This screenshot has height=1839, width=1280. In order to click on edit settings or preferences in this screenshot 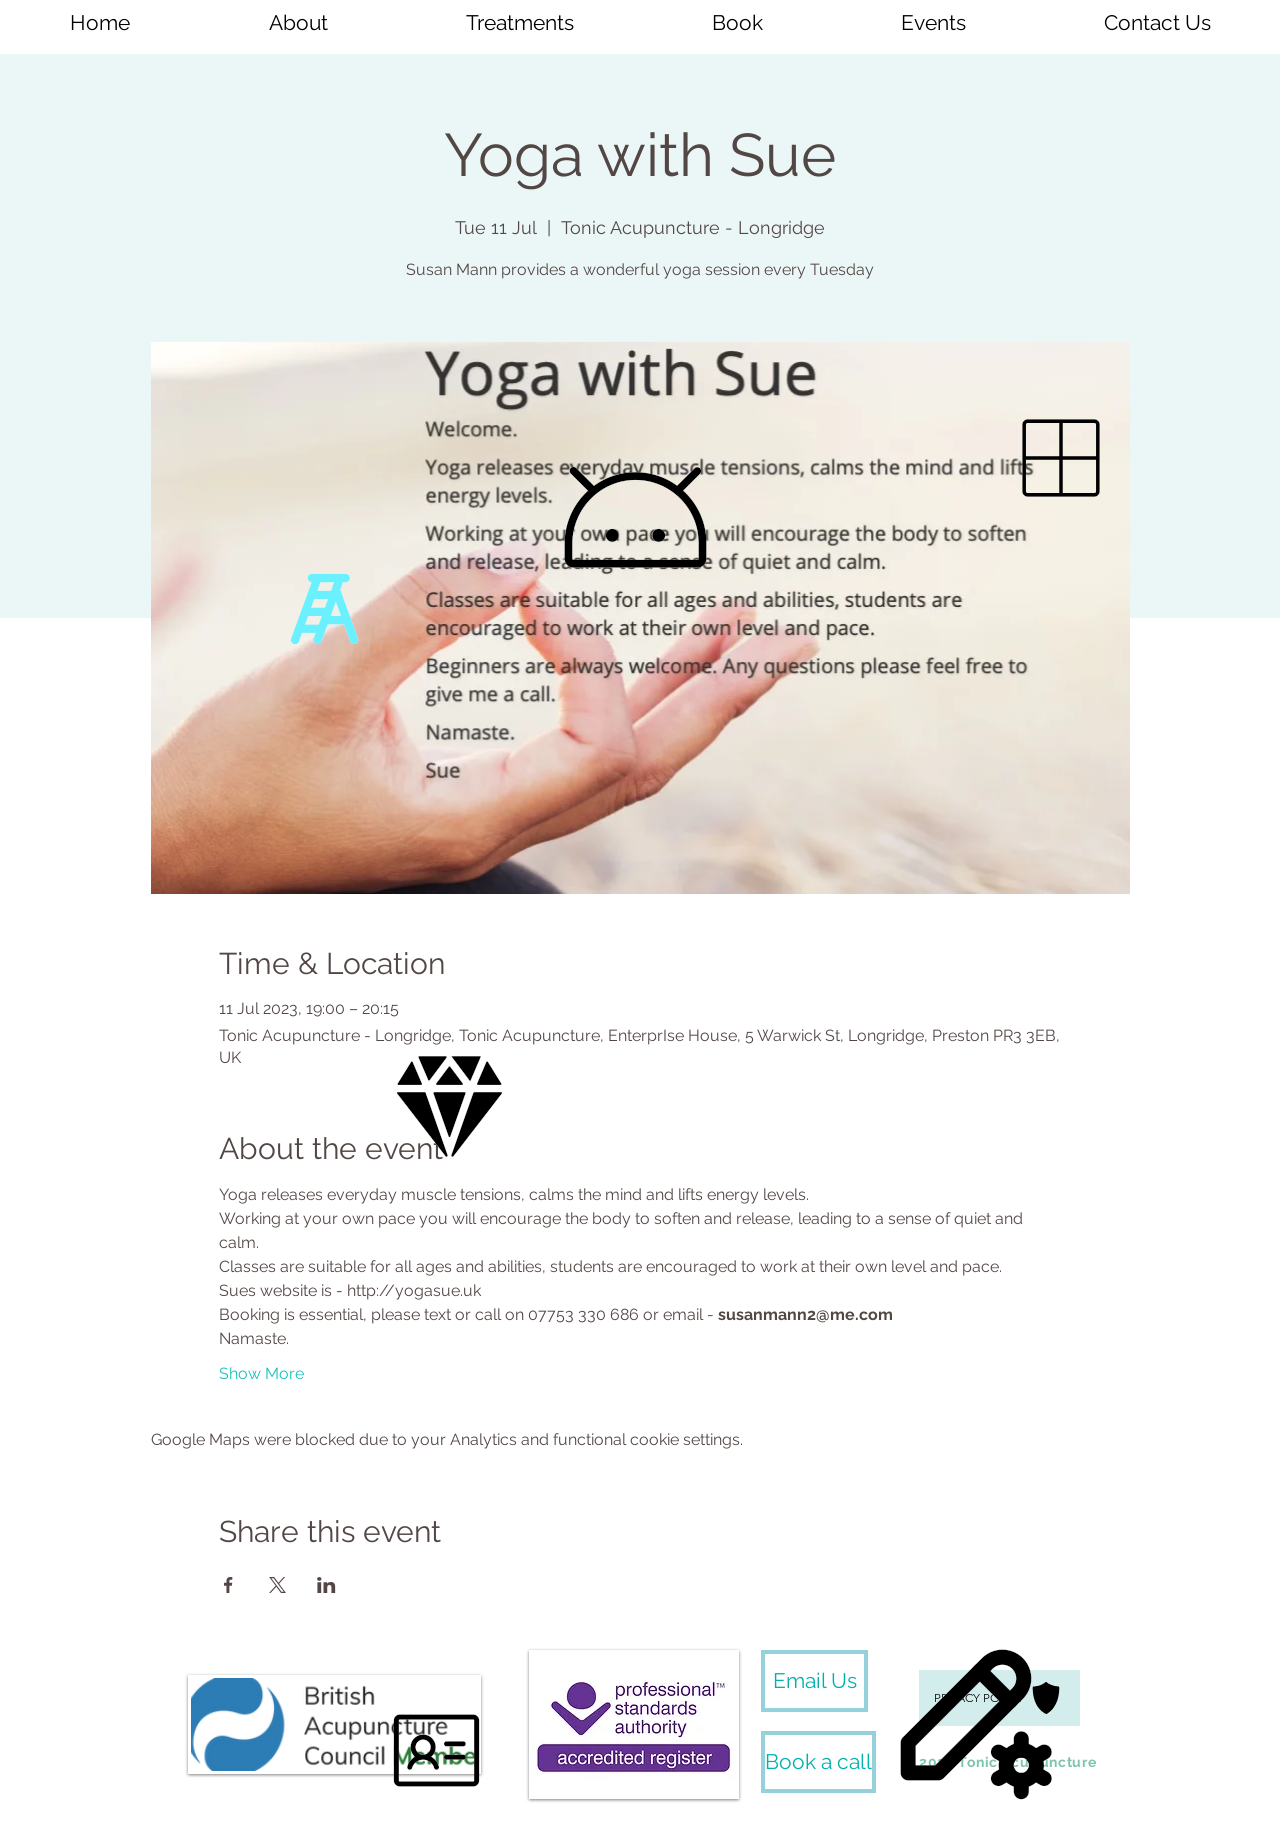, I will do `click(968, 1712)`.